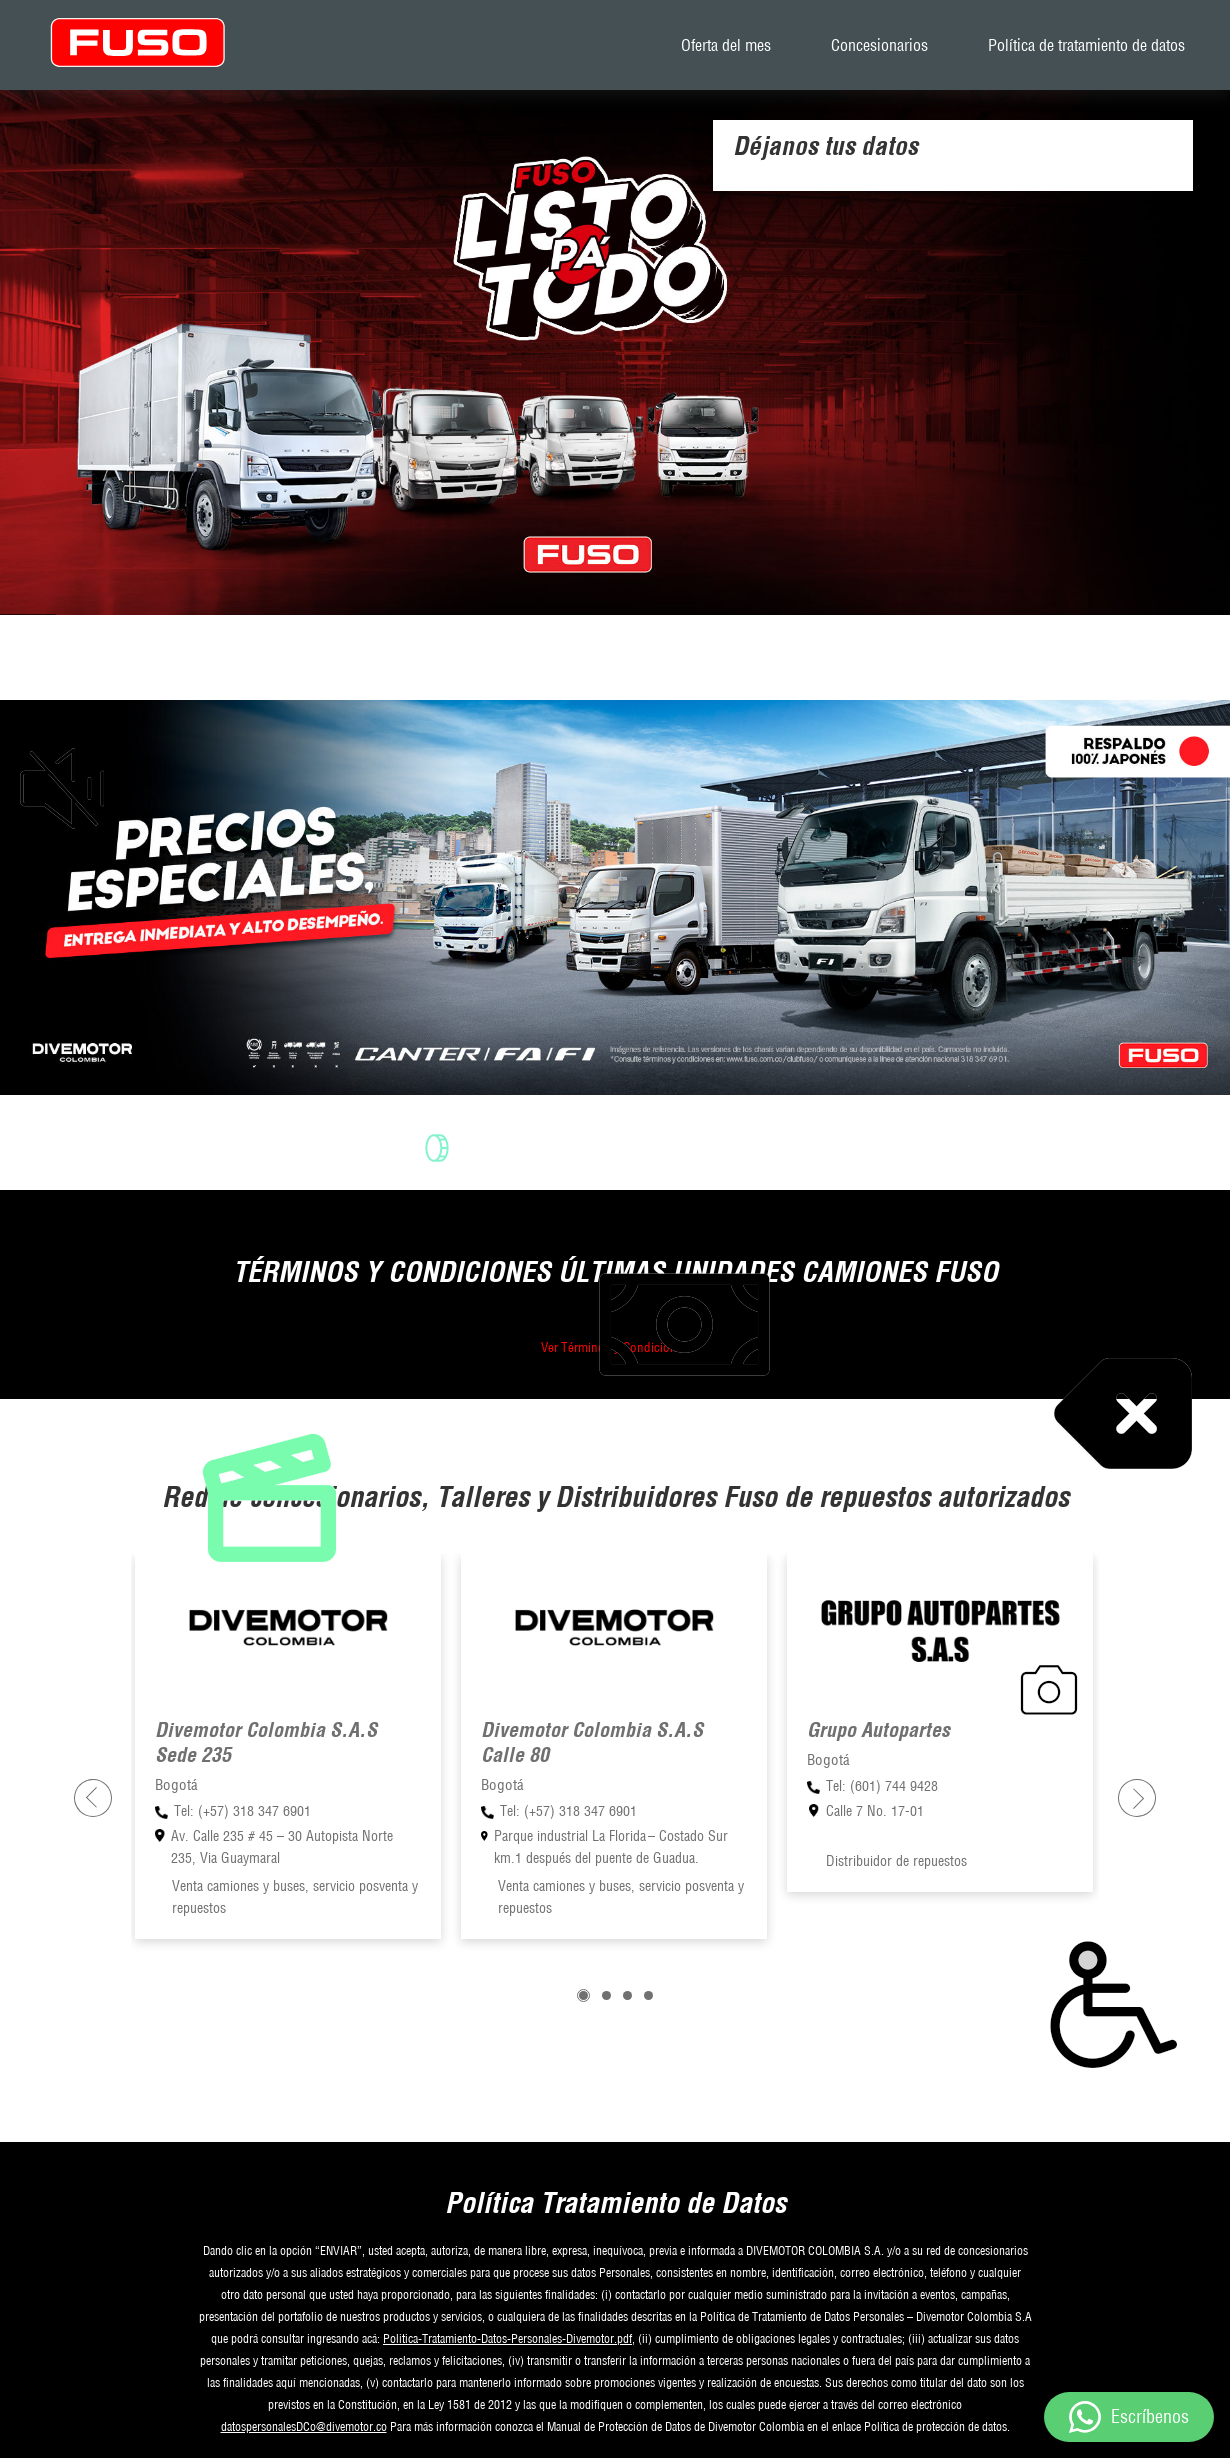 This screenshot has width=1230, height=2458. I want to click on mute audio or sound, so click(60, 788).